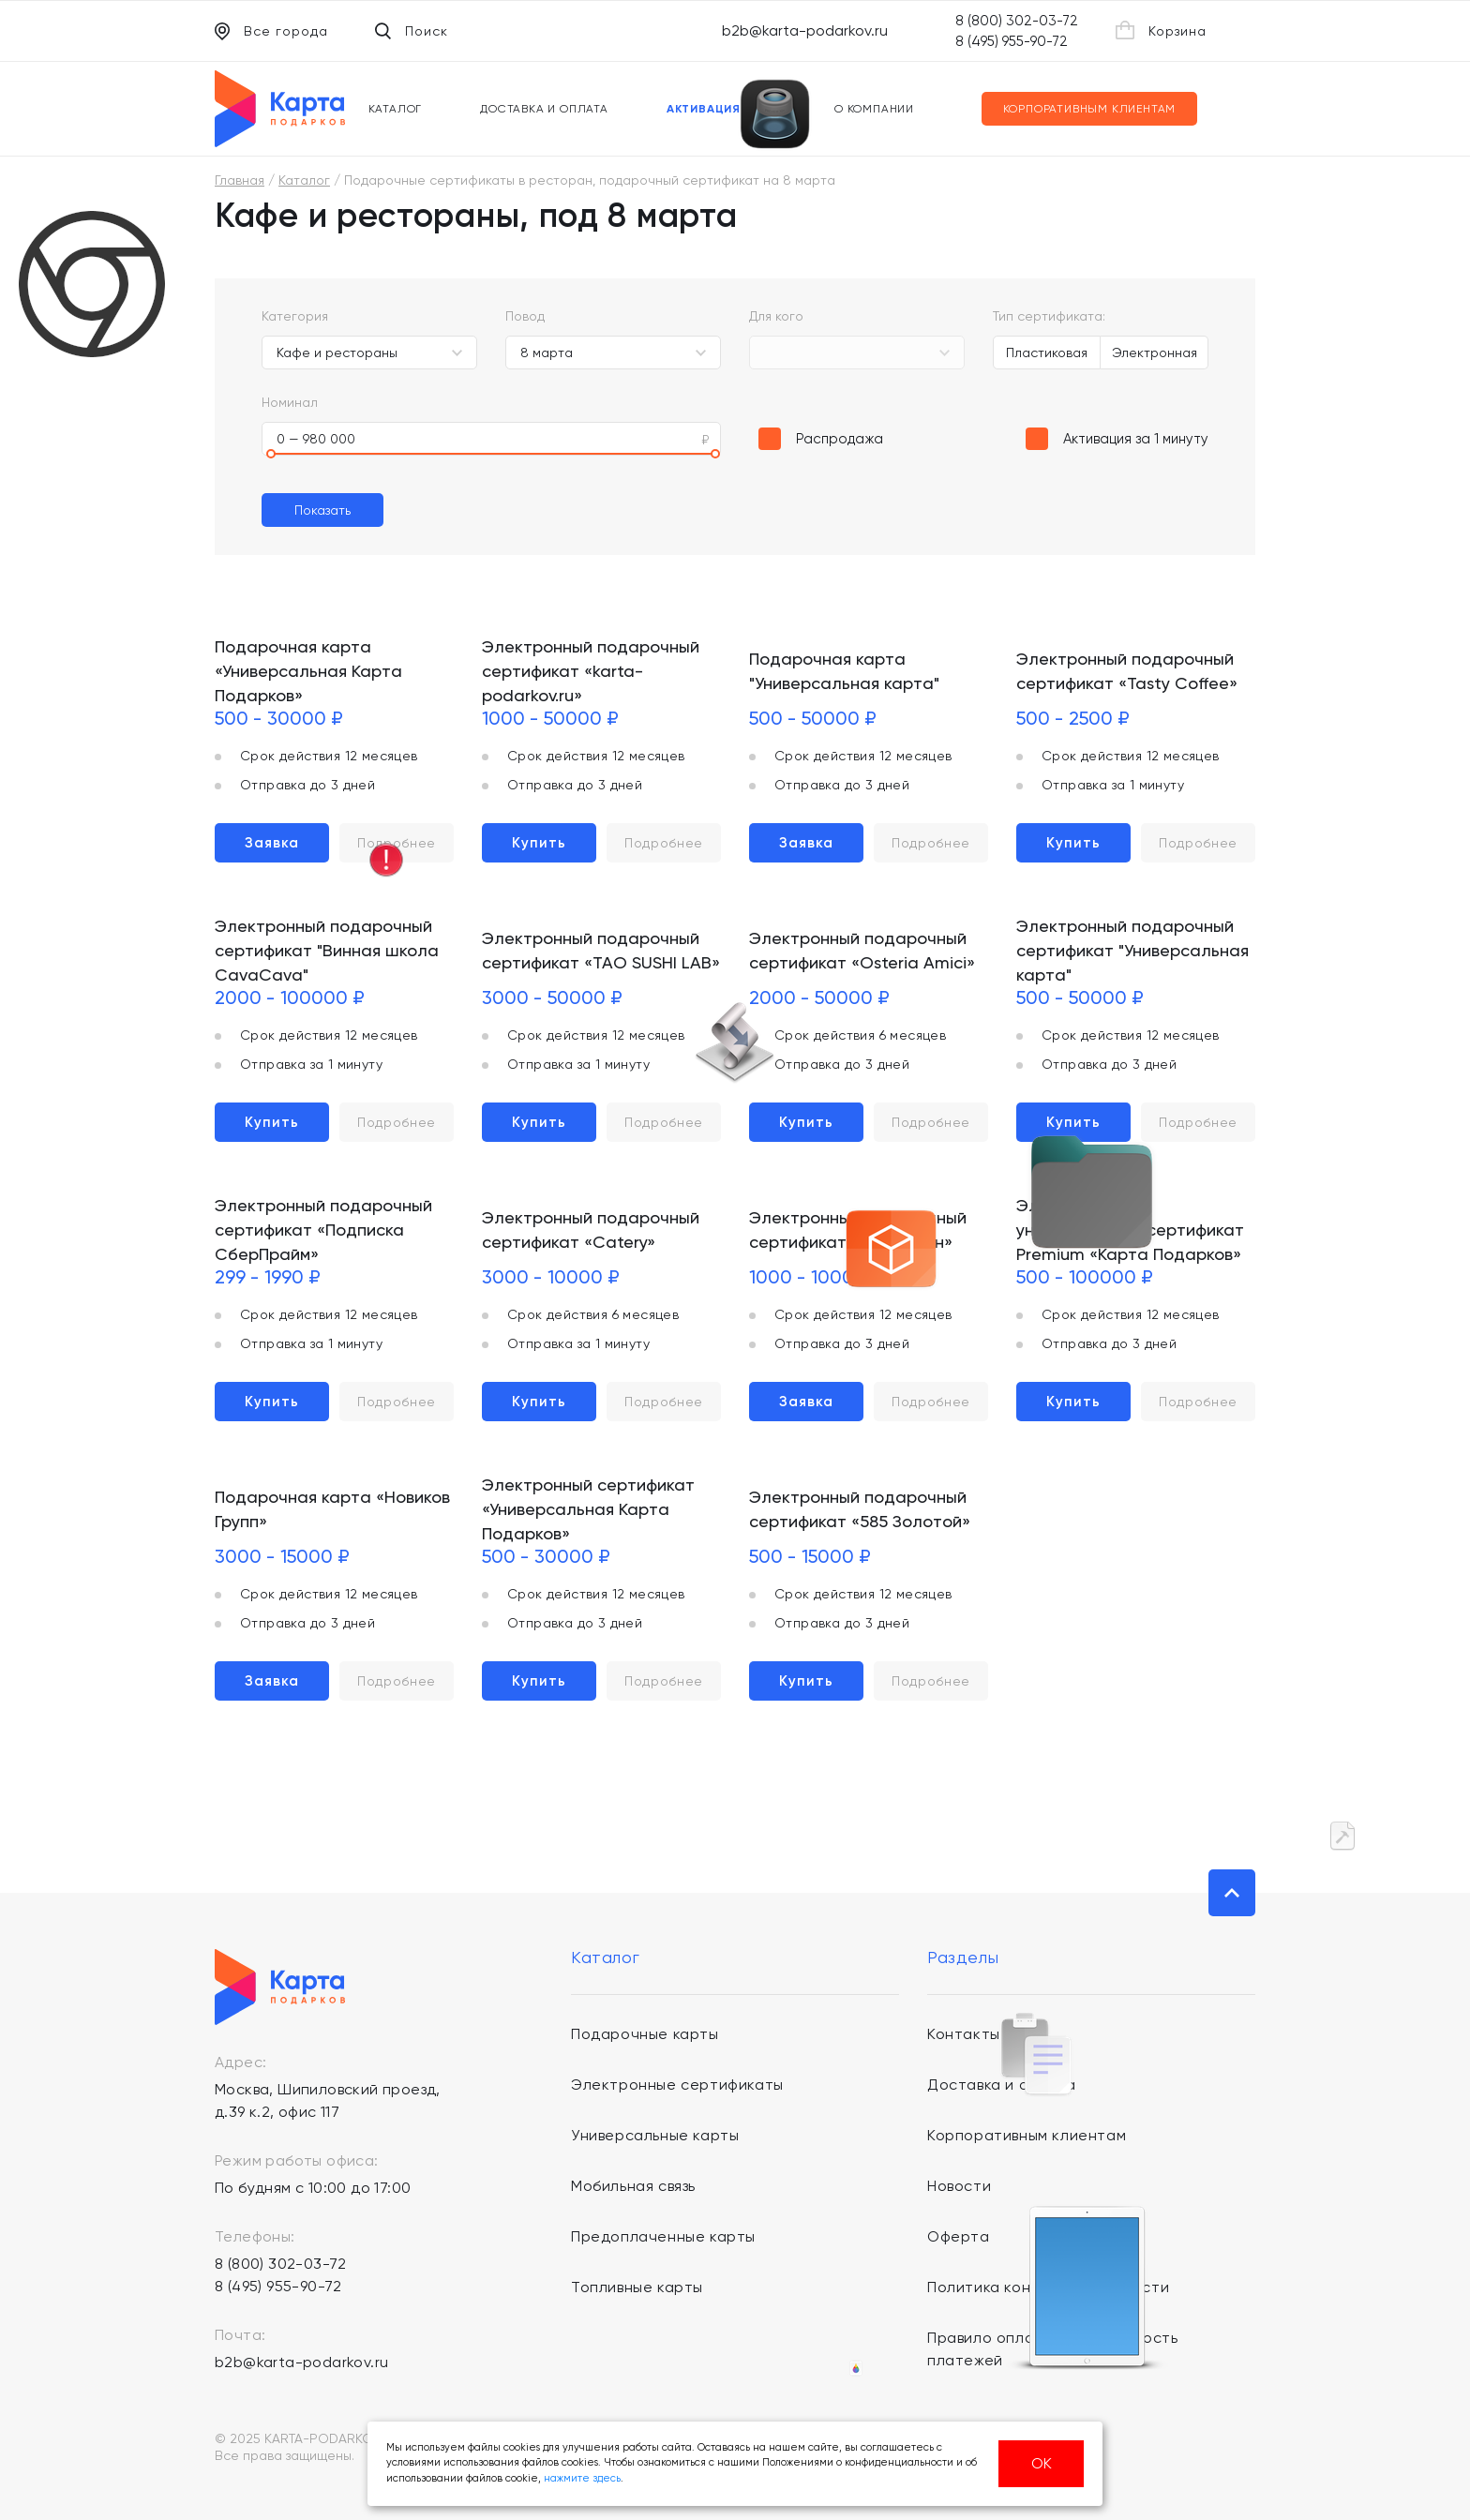  Describe the element at coordinates (386, 860) in the screenshot. I see `indicates a warning or caution message` at that location.